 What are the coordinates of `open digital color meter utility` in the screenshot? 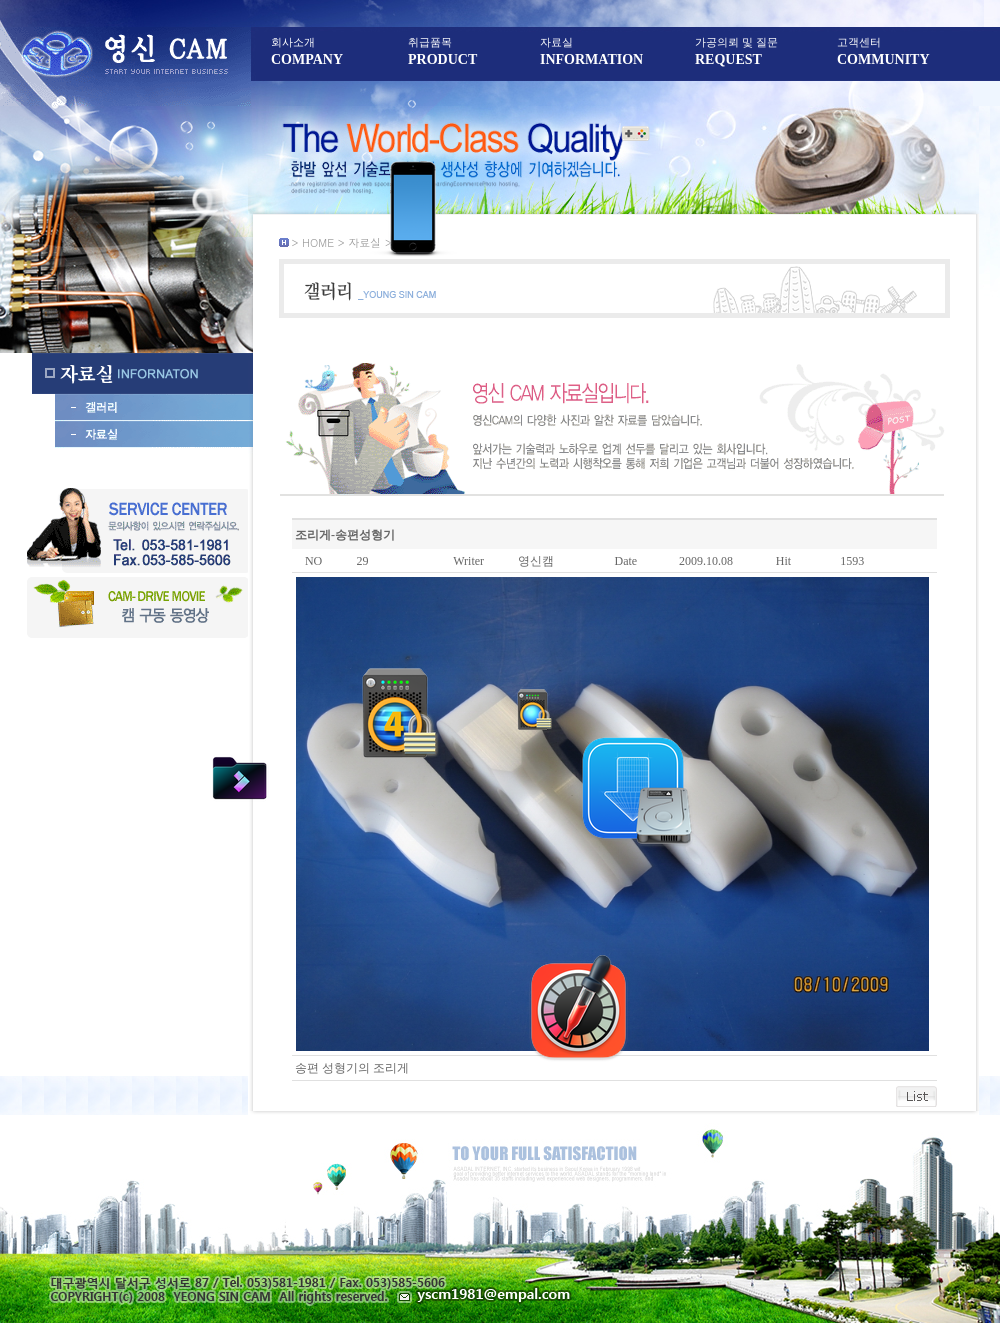 It's located at (578, 1010).